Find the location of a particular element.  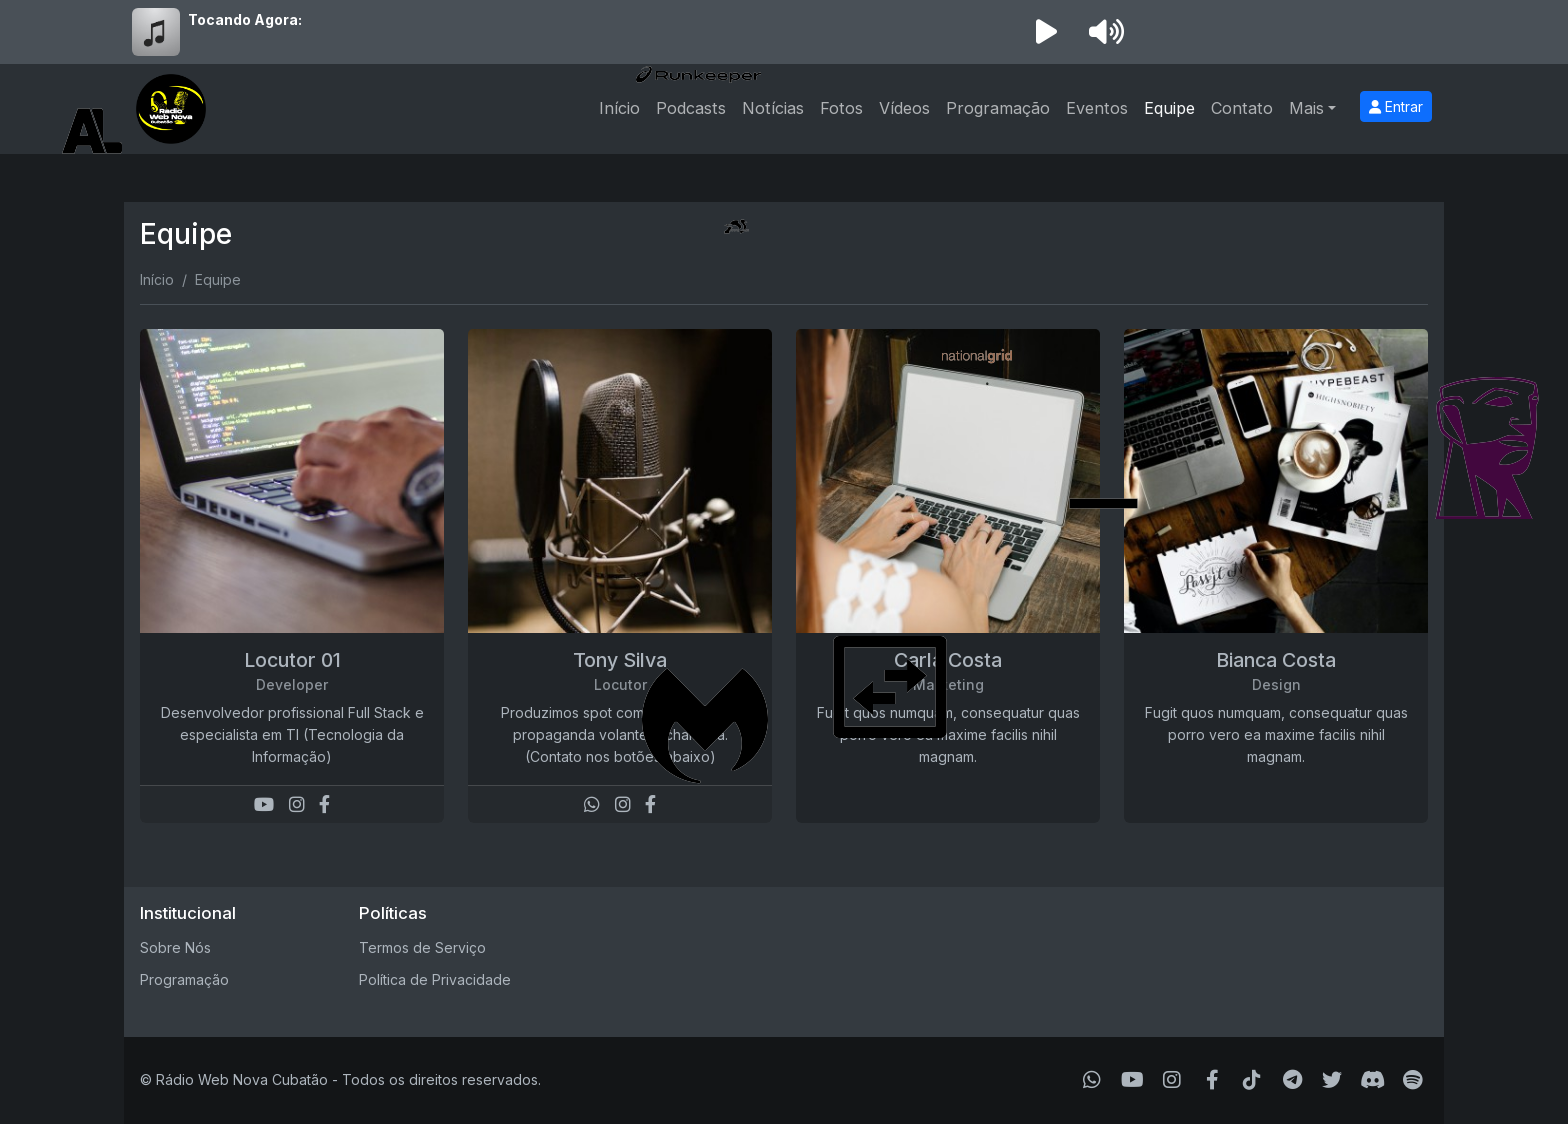

open AniList app or website is located at coordinates (92, 131).